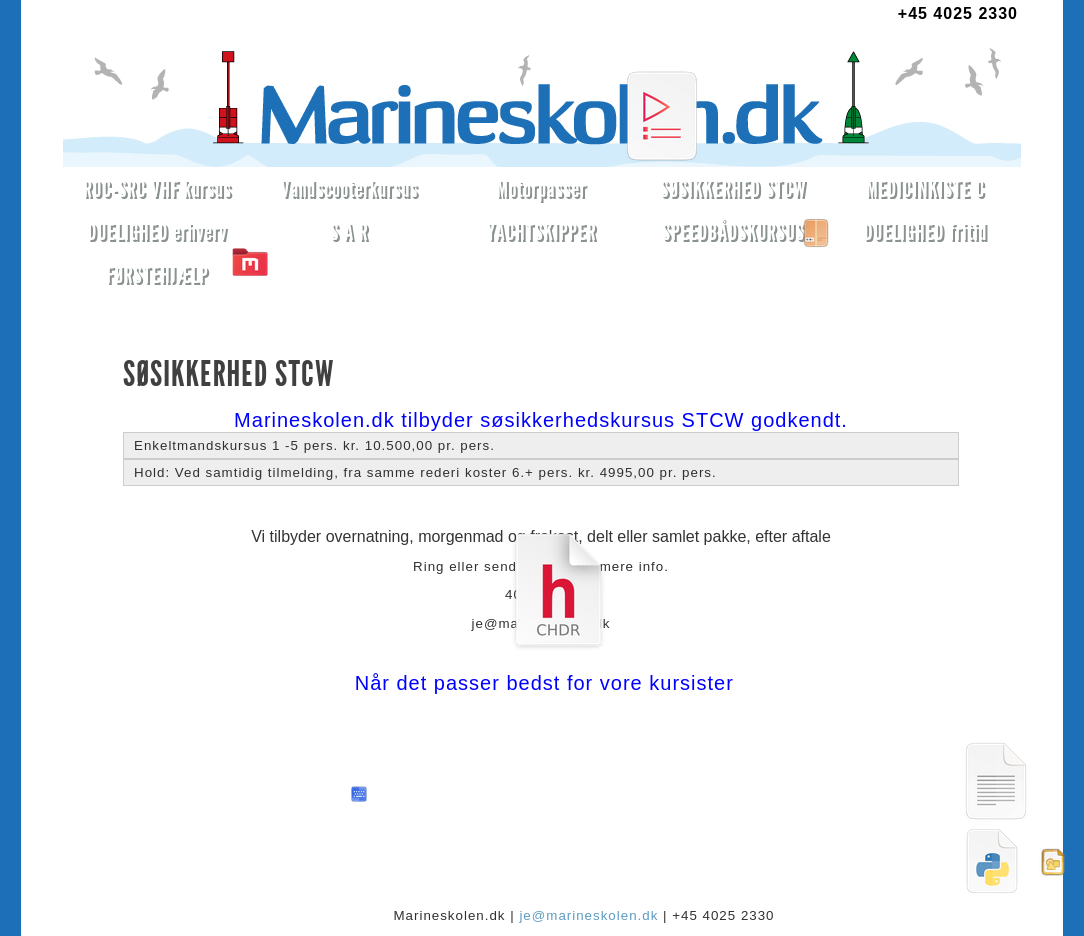 This screenshot has width=1084, height=936. Describe the element at coordinates (662, 116) in the screenshot. I see `an mpegurl audio playlist file` at that location.